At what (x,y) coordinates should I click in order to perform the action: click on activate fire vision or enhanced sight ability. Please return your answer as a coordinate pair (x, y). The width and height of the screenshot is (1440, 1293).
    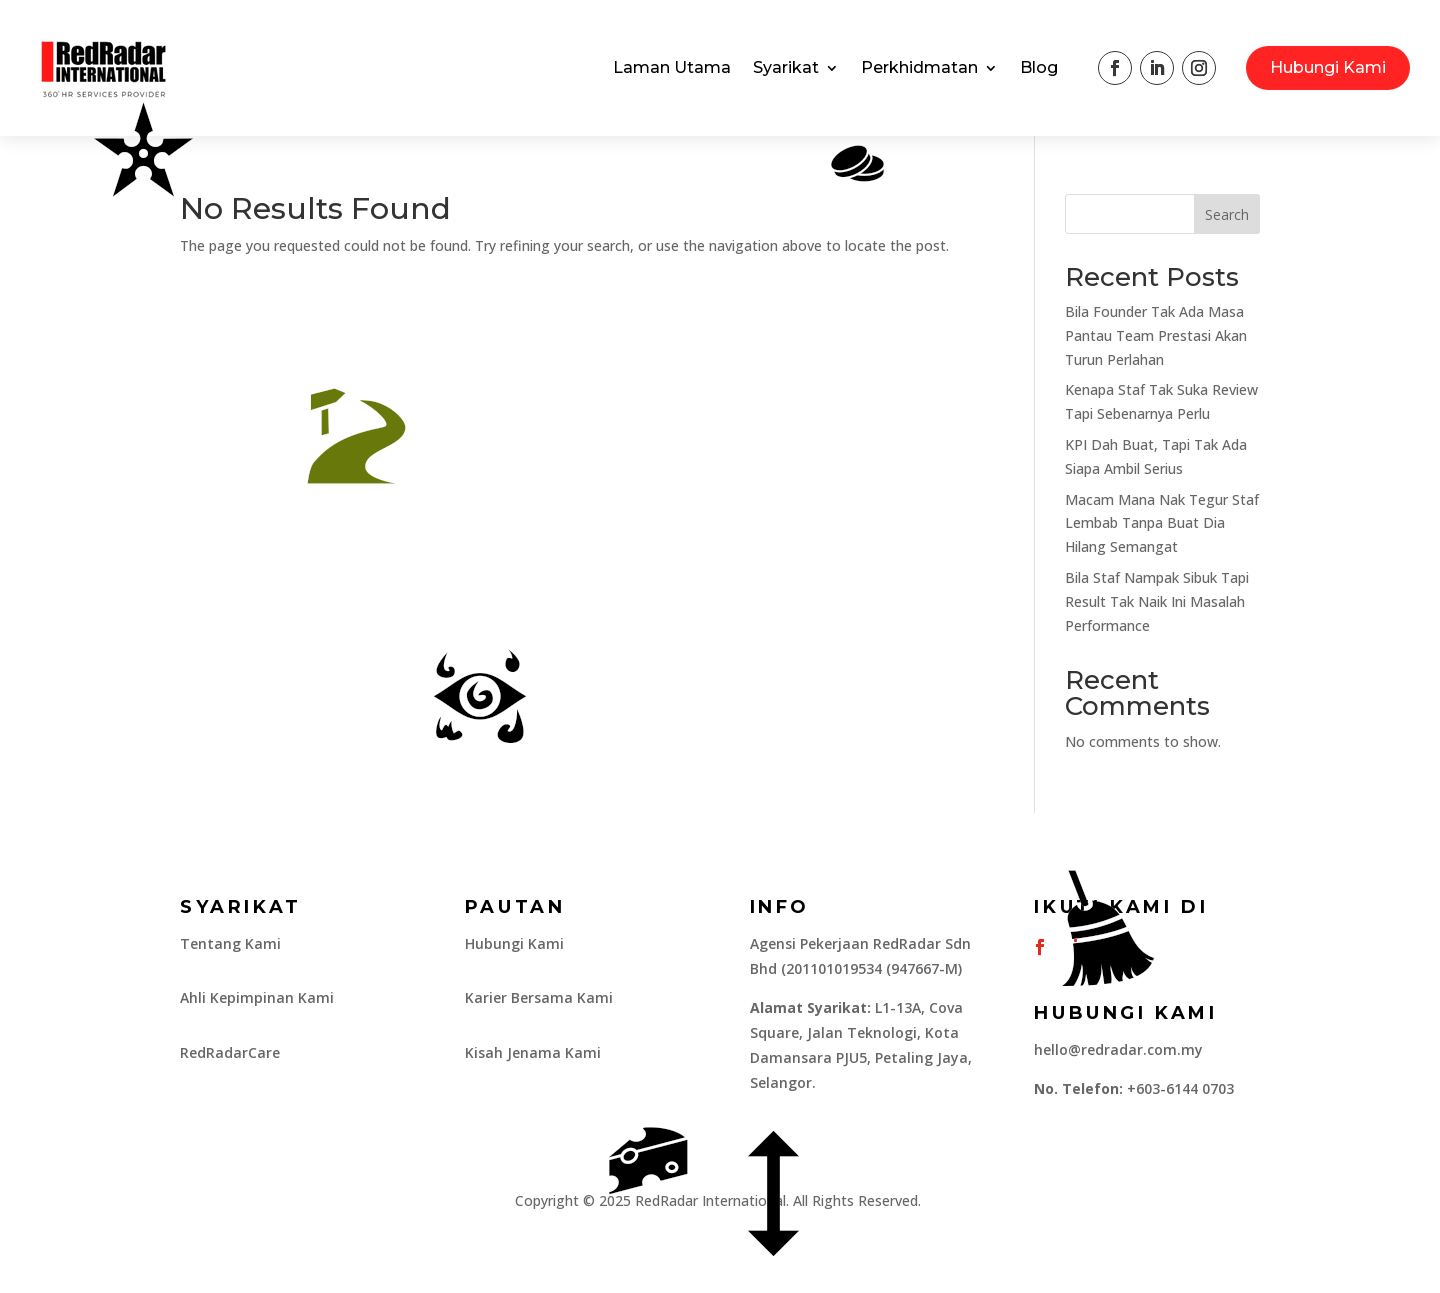
    Looking at the image, I should click on (480, 697).